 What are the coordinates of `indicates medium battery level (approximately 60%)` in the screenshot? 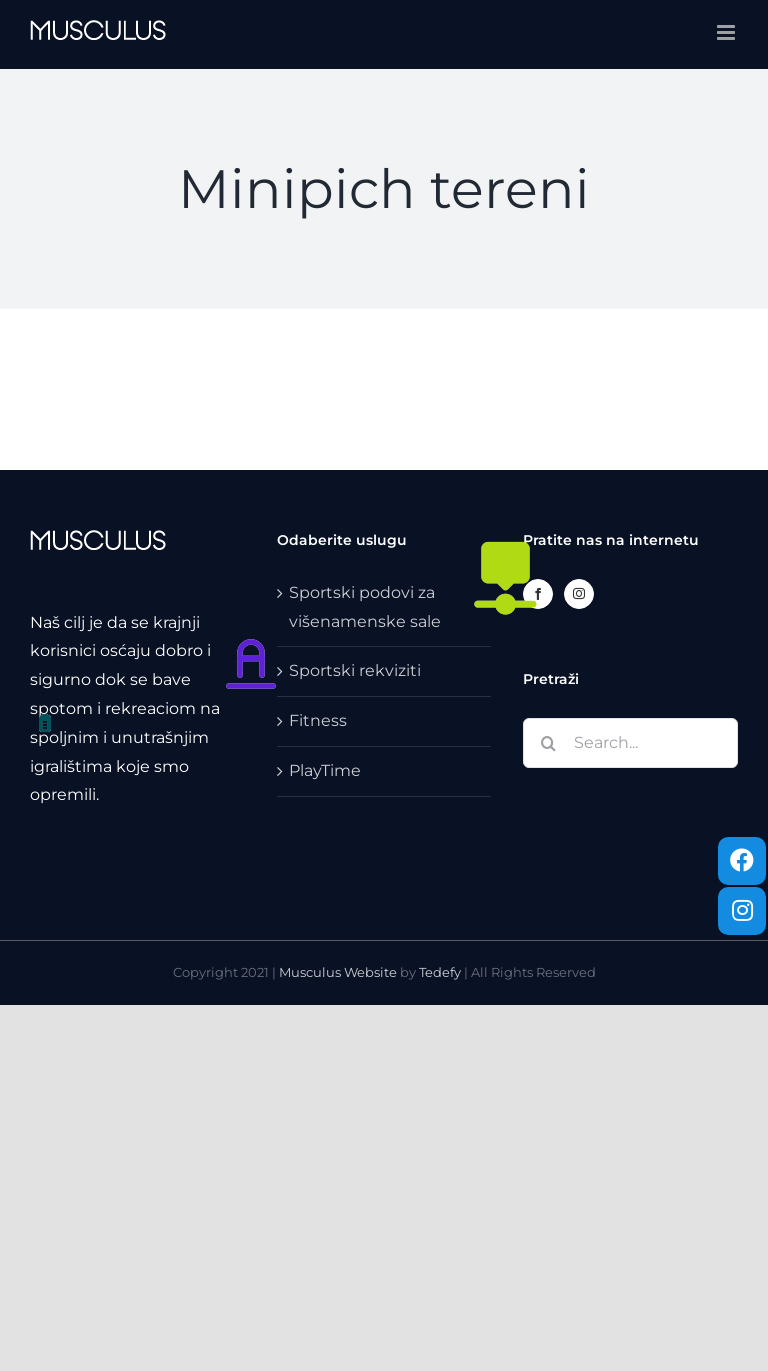 It's located at (45, 723).